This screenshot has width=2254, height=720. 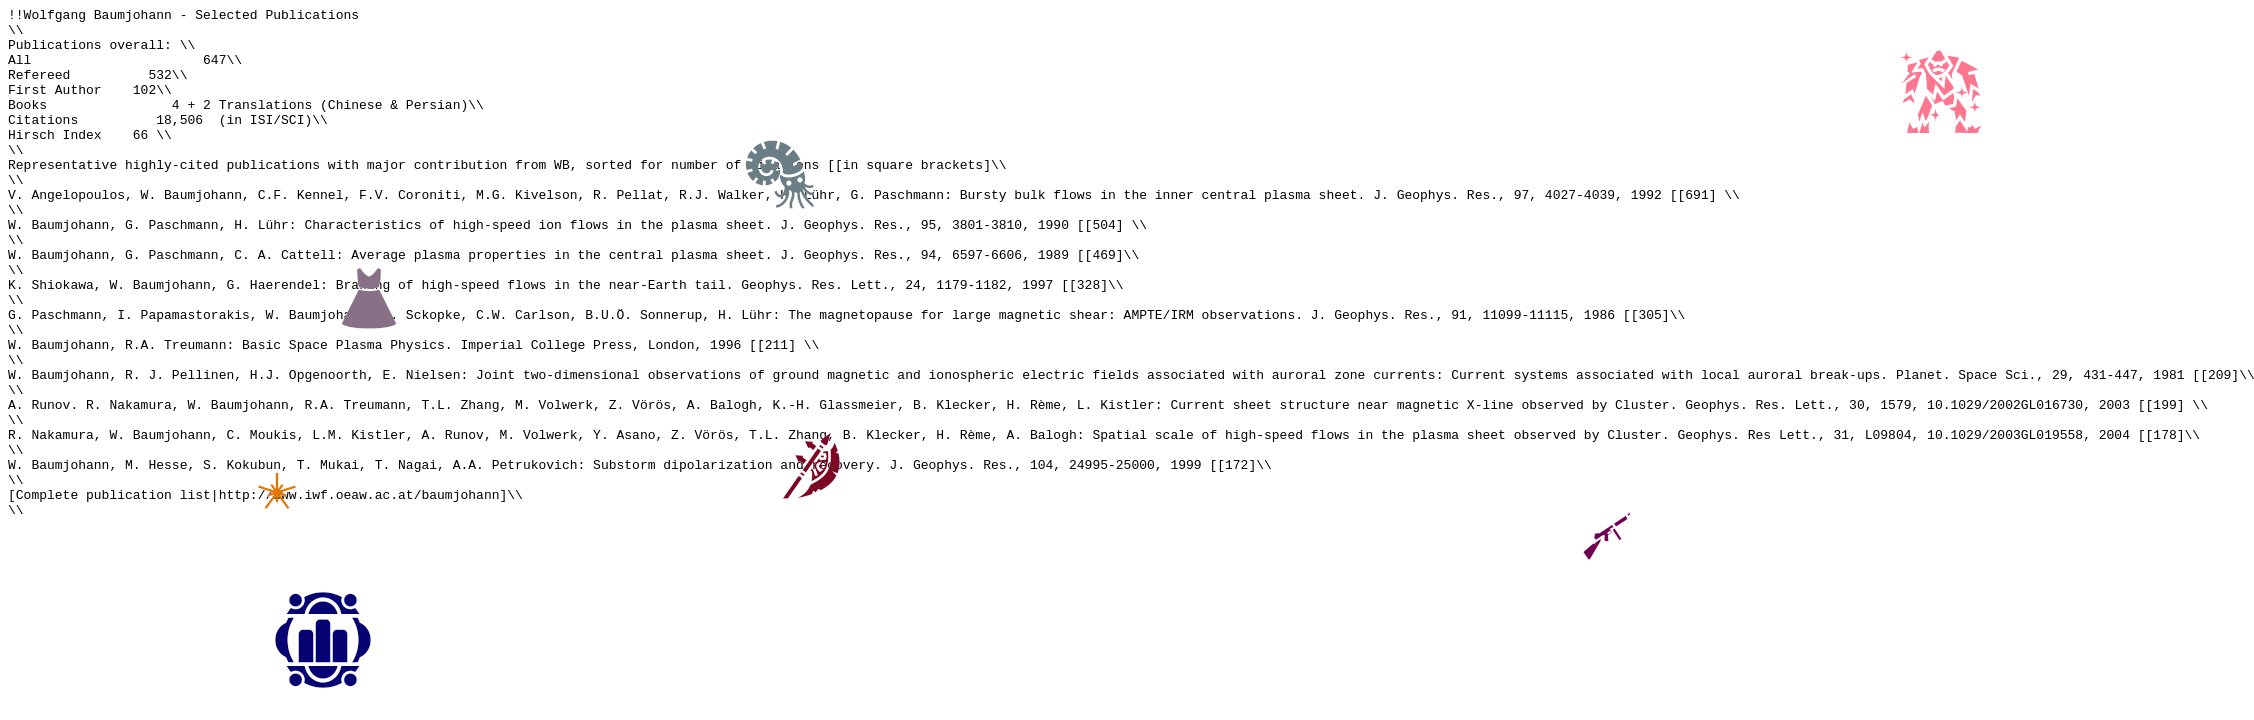 I want to click on view global analytics or statistics, so click(x=323, y=640).